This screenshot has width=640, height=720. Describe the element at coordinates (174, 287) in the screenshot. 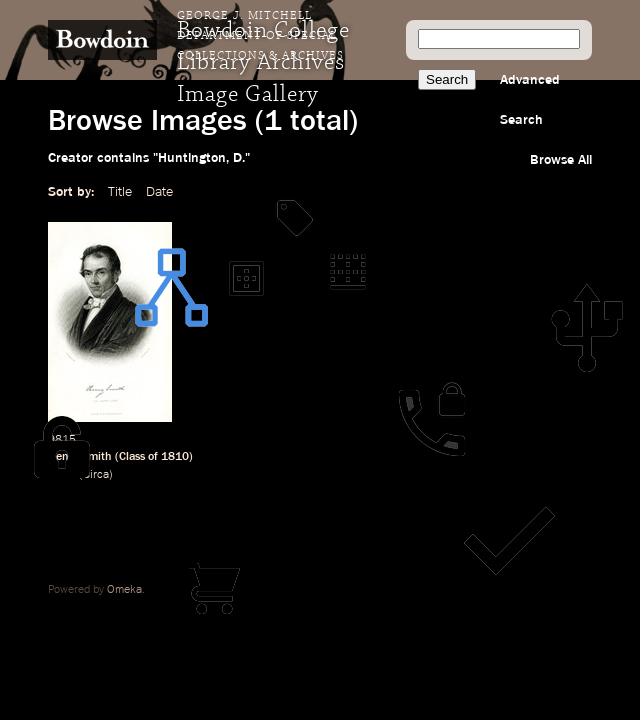

I see `view subtype hierarchy in code editor` at that location.